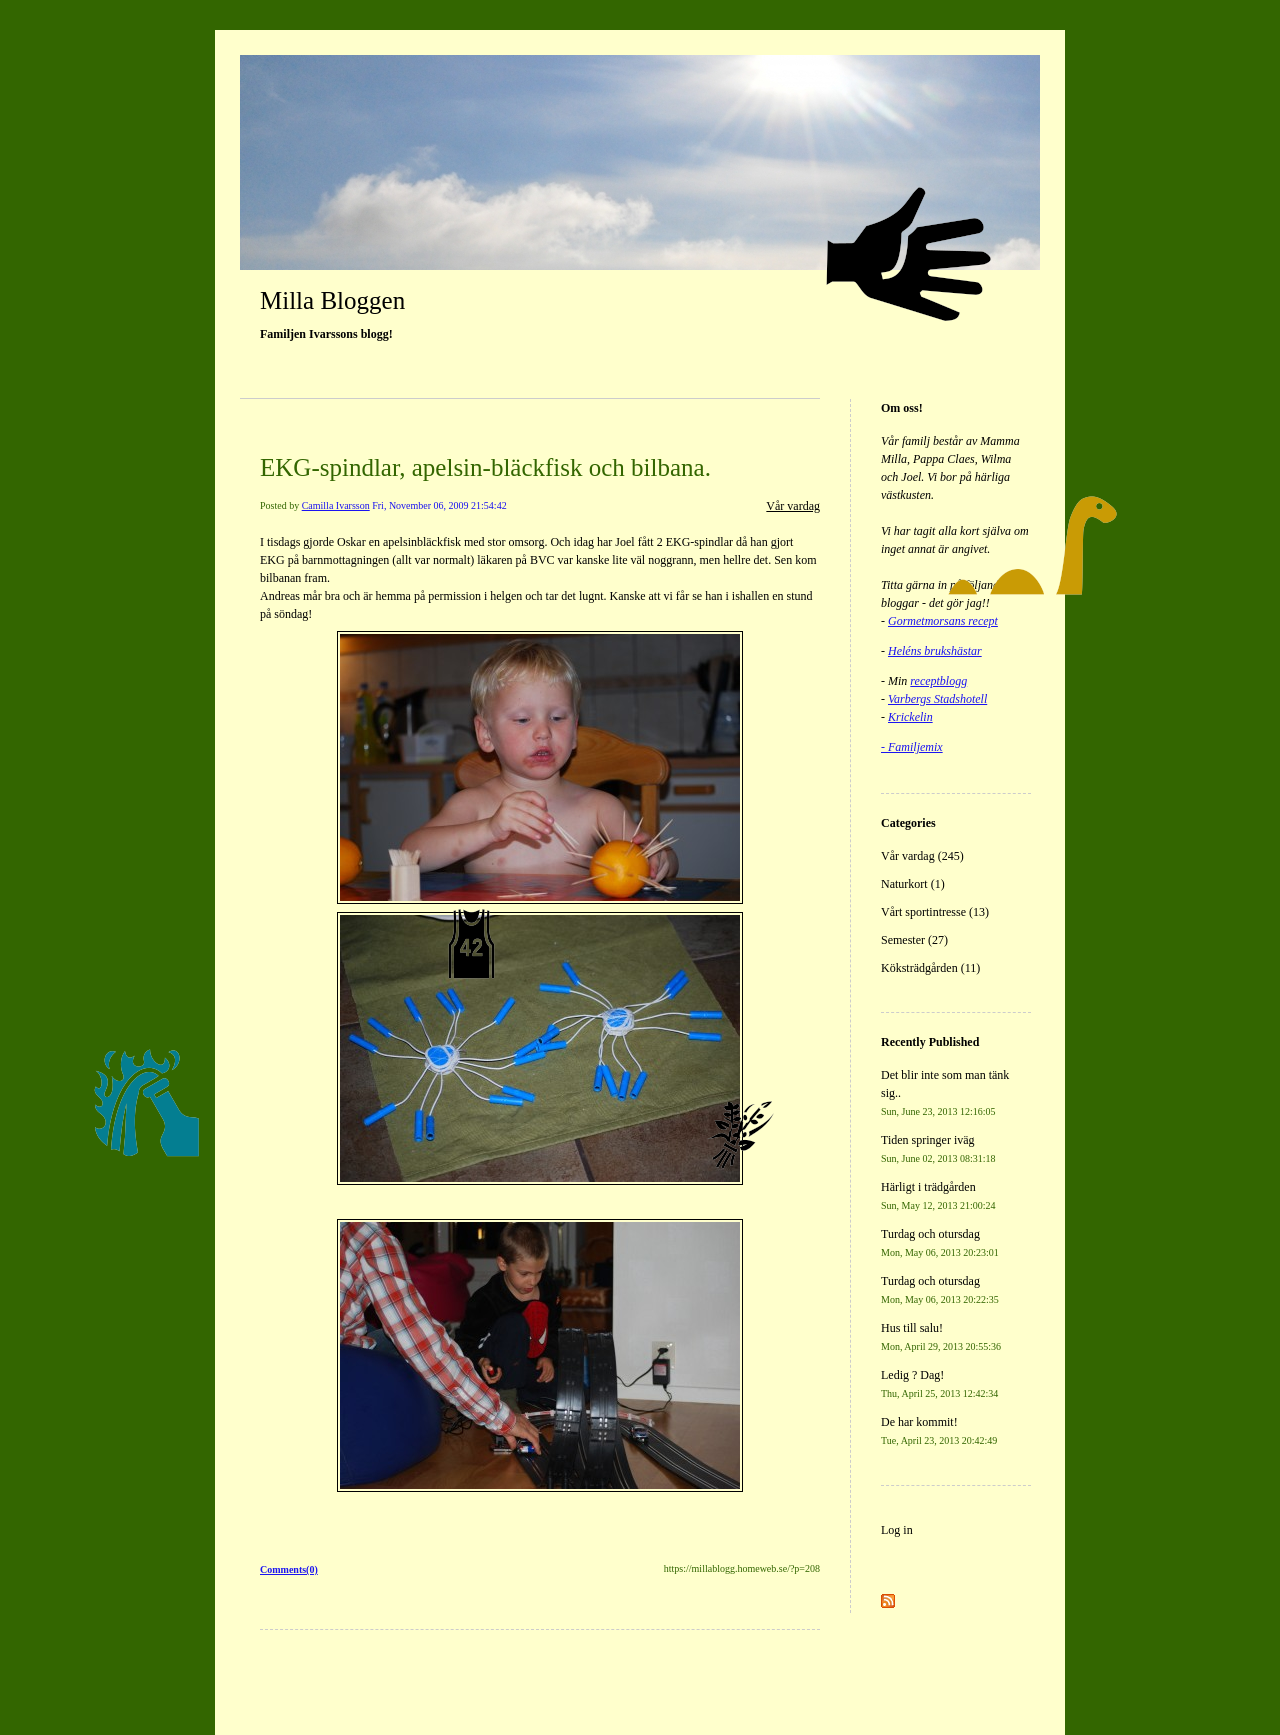  Describe the element at coordinates (471, 943) in the screenshot. I see `view team roster or player information` at that location.